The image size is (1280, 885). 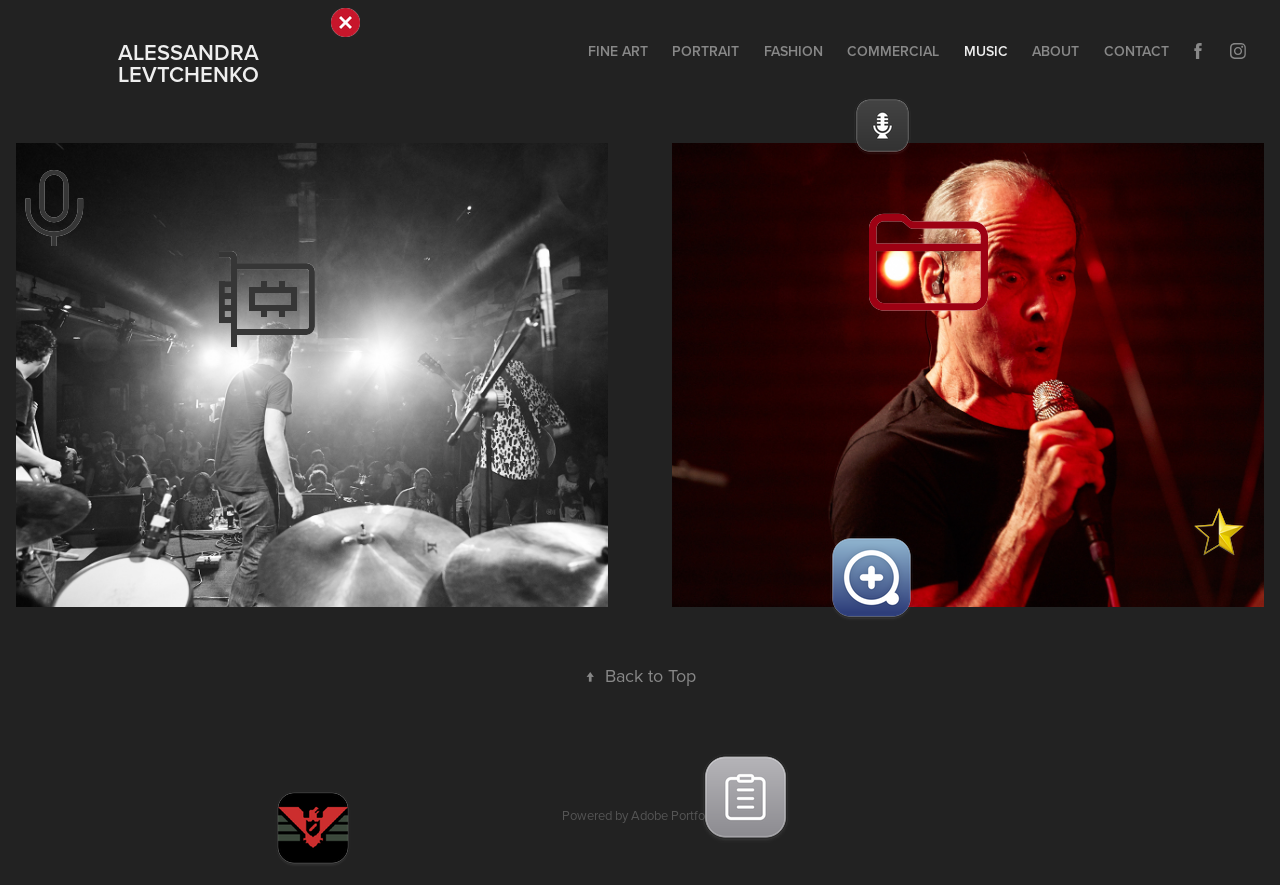 What do you see at coordinates (745, 798) in the screenshot?
I see `access clipboard history` at bounding box center [745, 798].